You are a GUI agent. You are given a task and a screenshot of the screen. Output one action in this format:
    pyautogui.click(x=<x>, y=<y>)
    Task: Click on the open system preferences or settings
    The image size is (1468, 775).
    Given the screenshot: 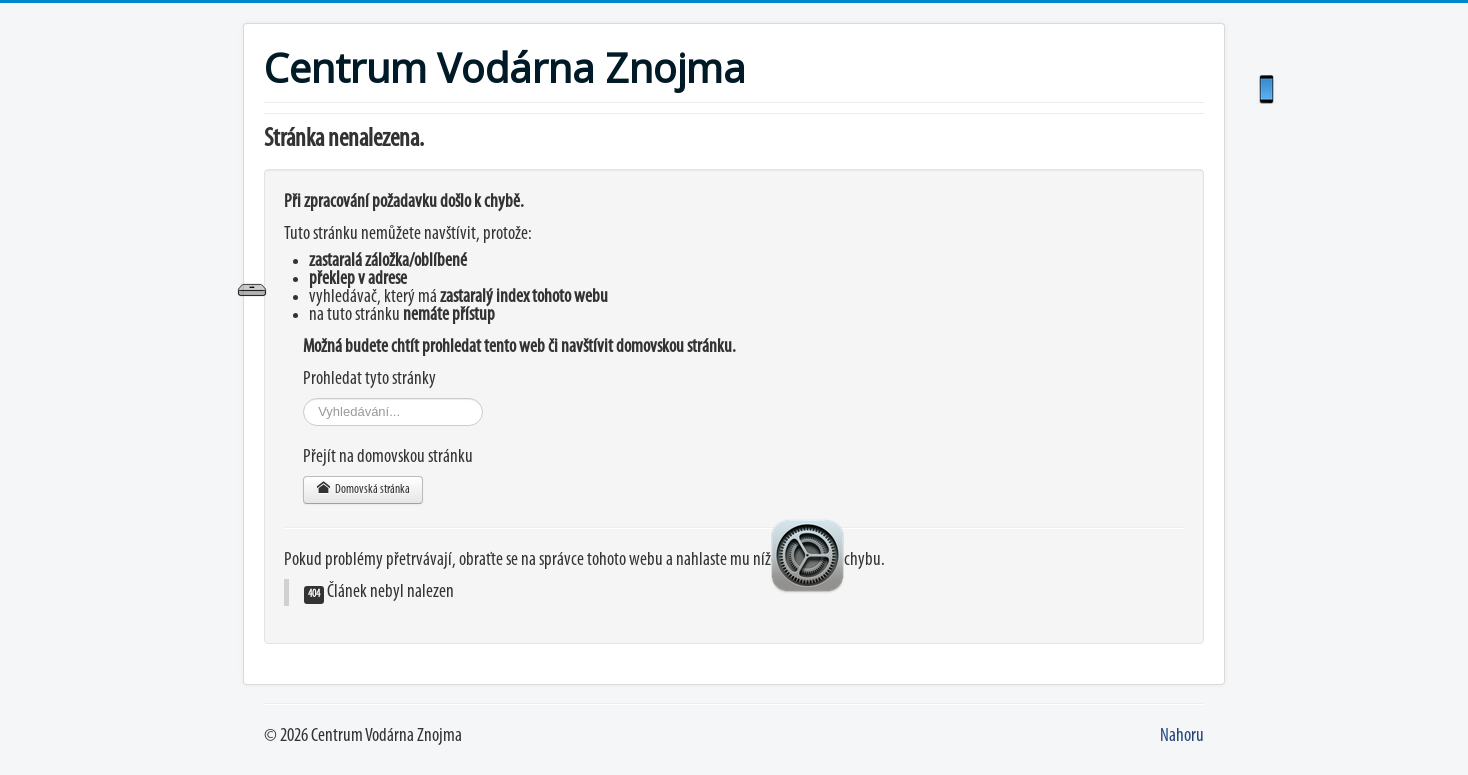 What is the action you would take?
    pyautogui.click(x=807, y=555)
    